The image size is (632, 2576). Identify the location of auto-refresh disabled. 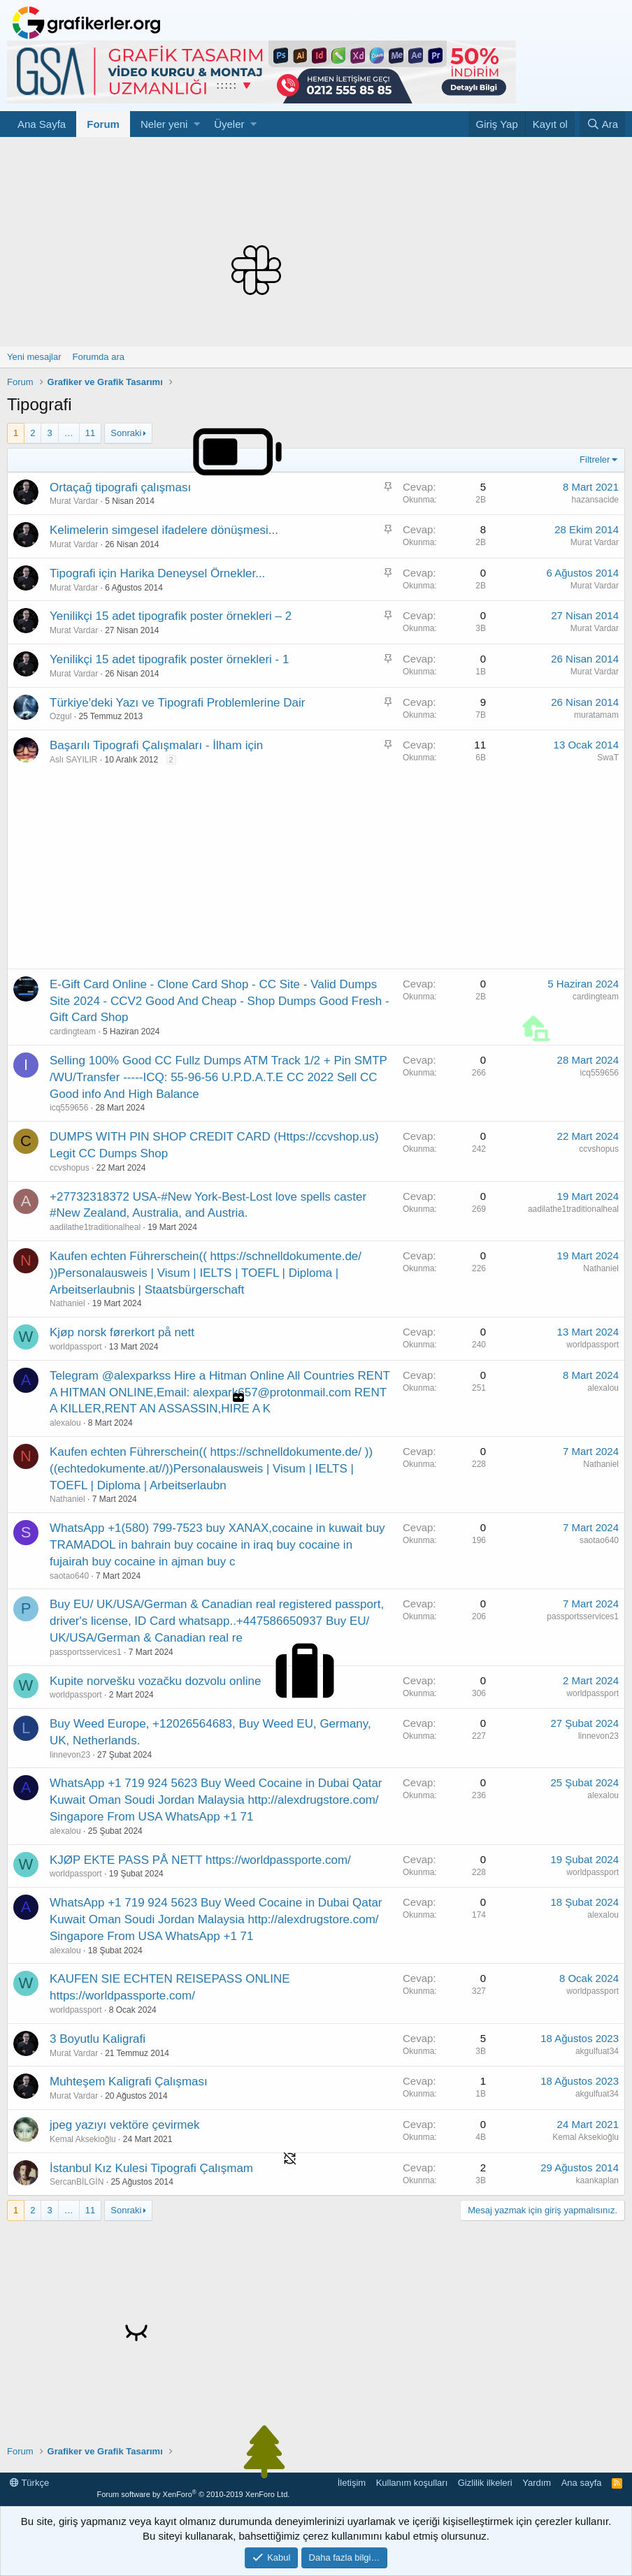
(289, 2158).